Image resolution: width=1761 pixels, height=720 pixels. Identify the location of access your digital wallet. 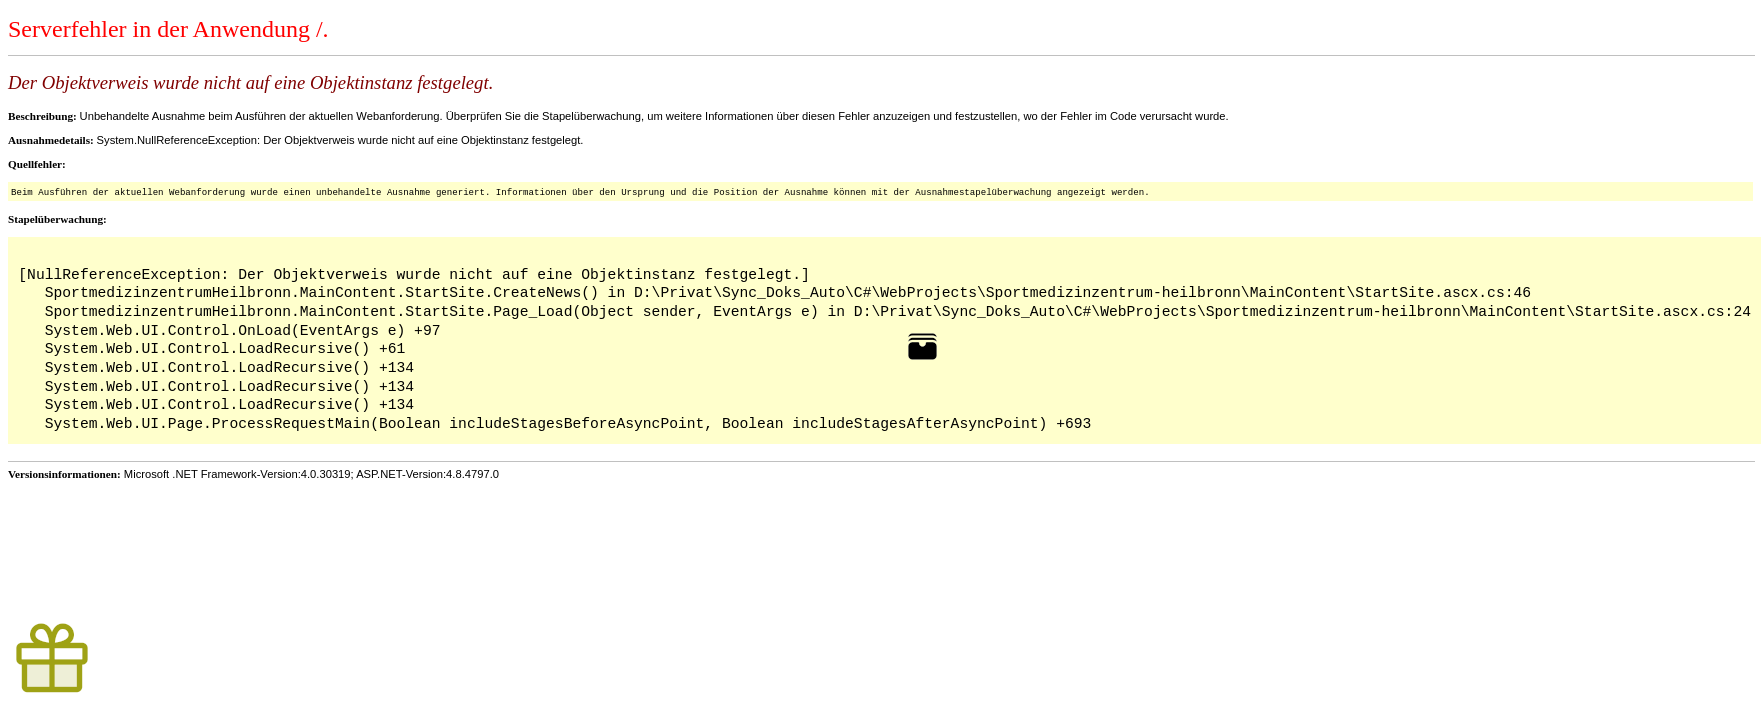
(922, 346).